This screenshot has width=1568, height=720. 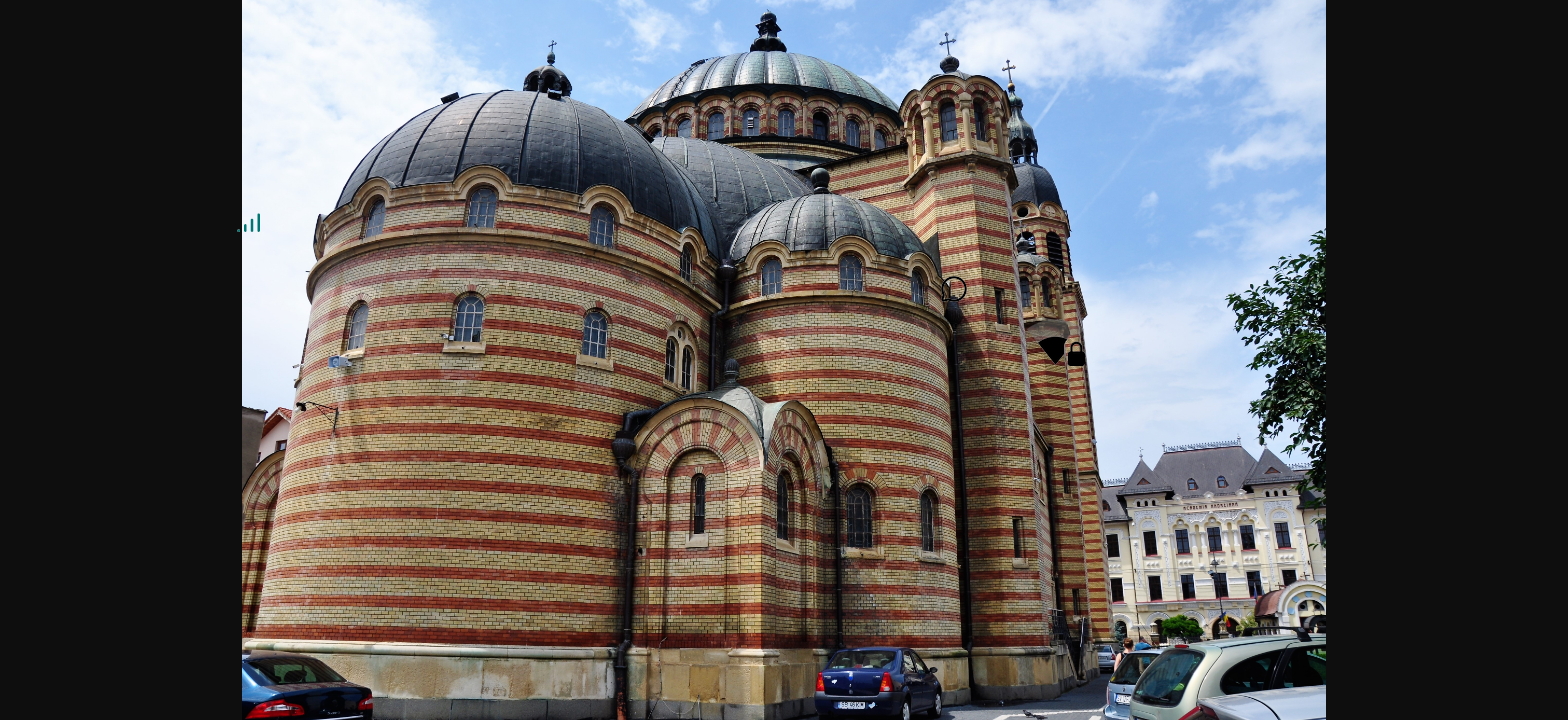 I want to click on connected to a secured wifi network with weak signal, so click(x=1055, y=341).